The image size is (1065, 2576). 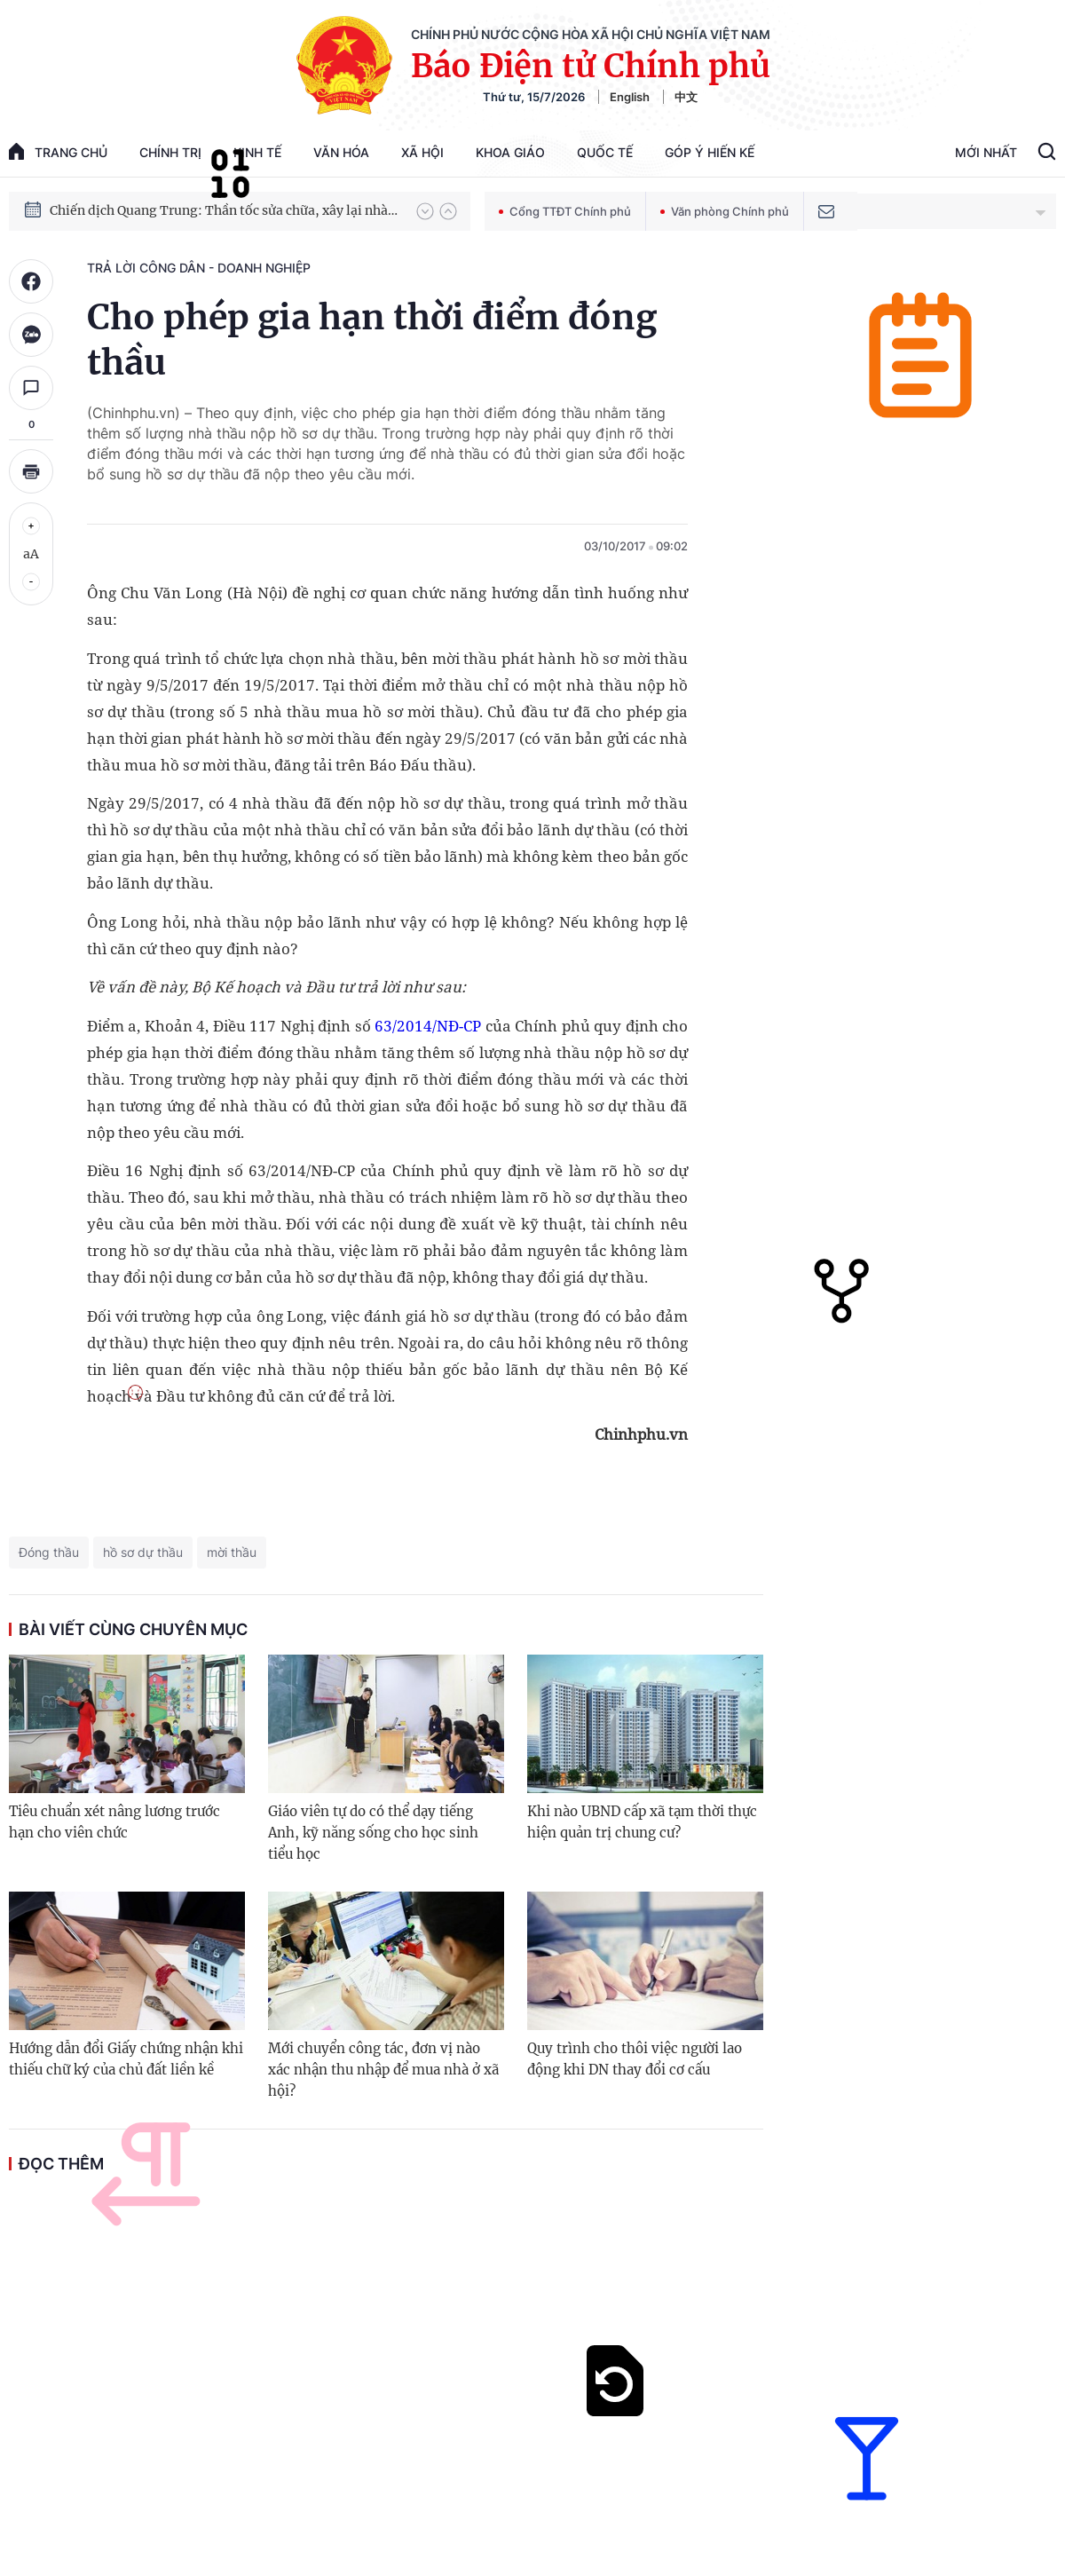 What do you see at coordinates (920, 355) in the screenshot?
I see `view or edit notes` at bounding box center [920, 355].